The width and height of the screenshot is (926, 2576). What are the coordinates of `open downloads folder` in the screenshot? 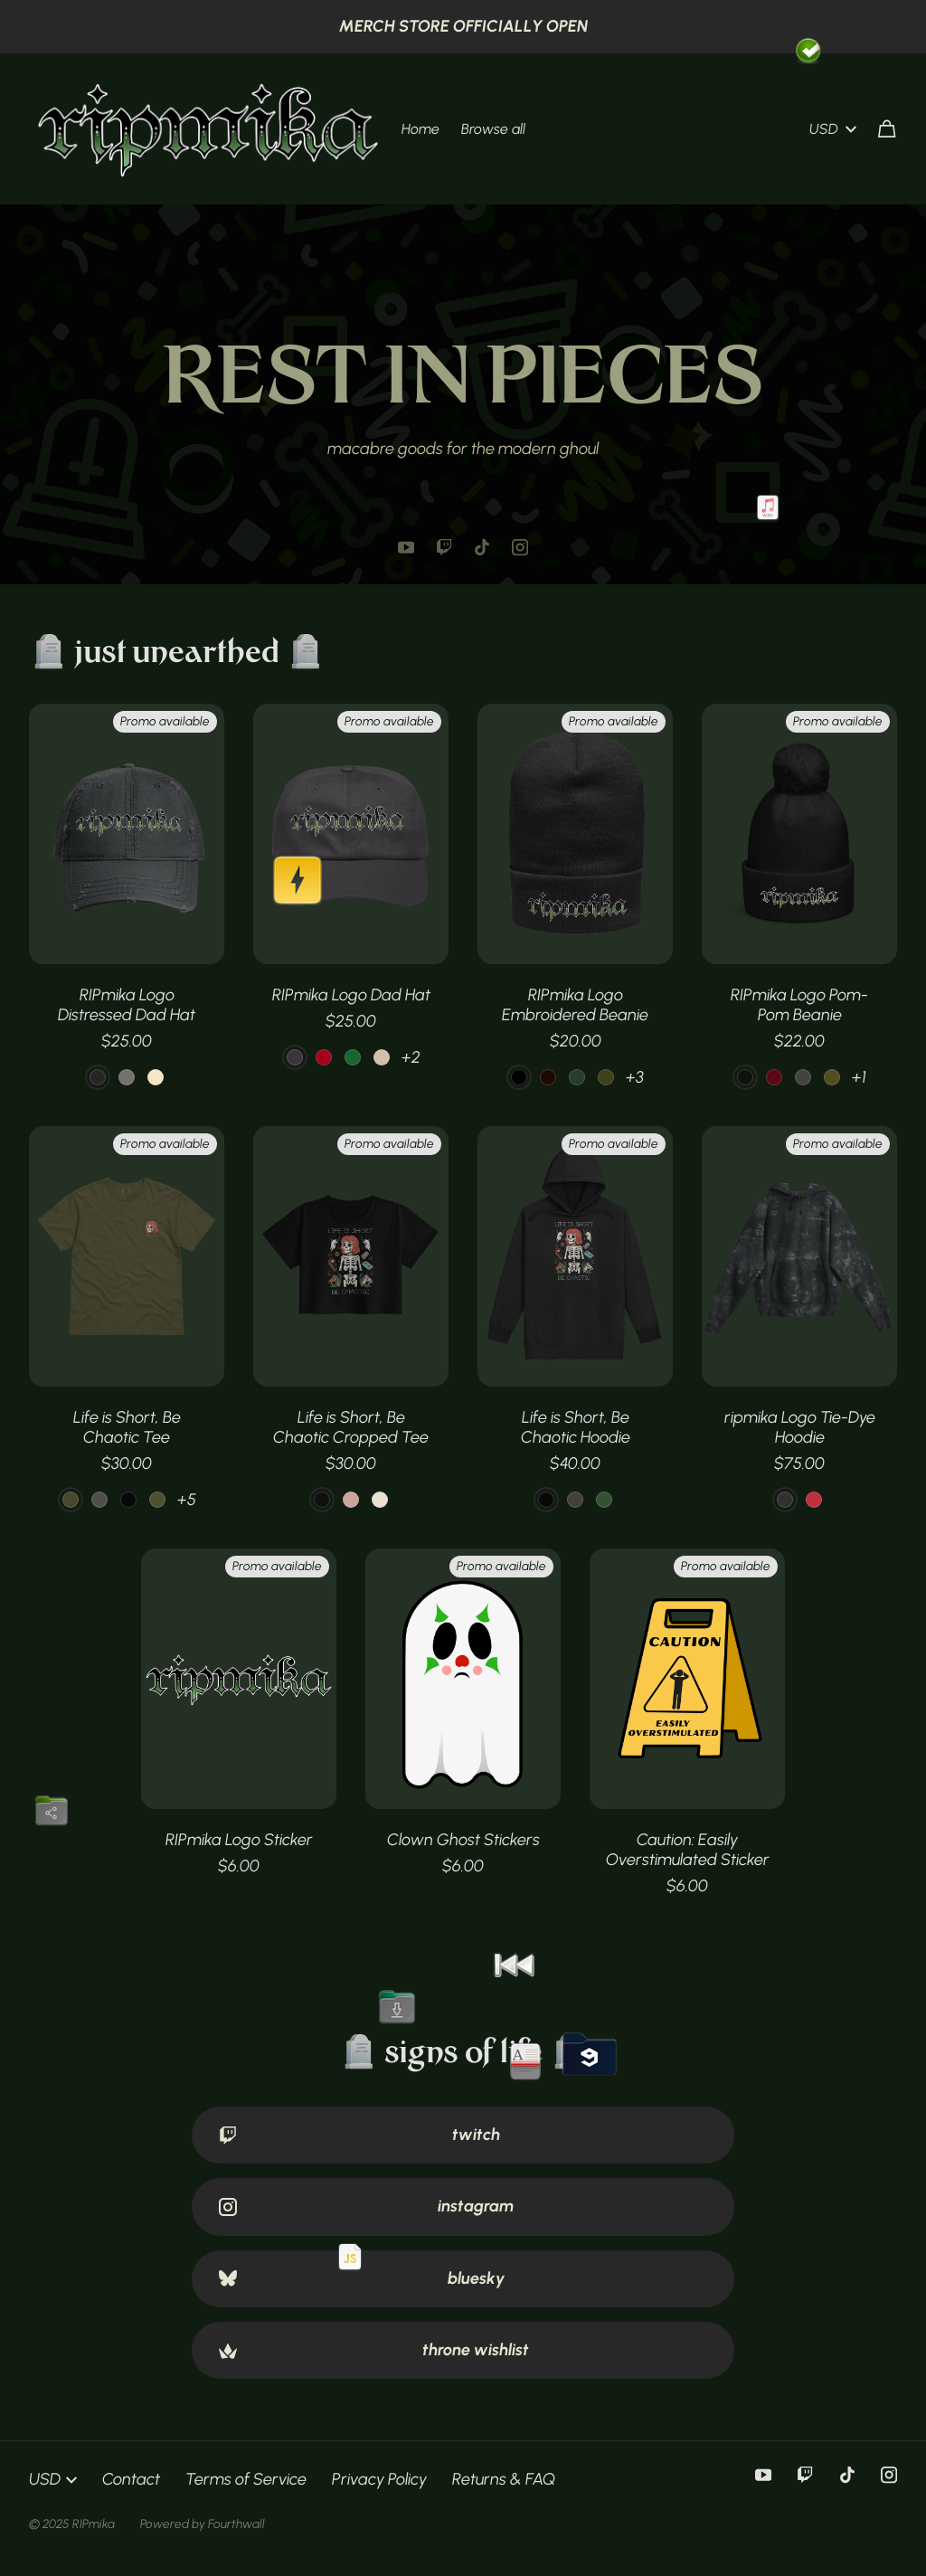 It's located at (397, 2006).